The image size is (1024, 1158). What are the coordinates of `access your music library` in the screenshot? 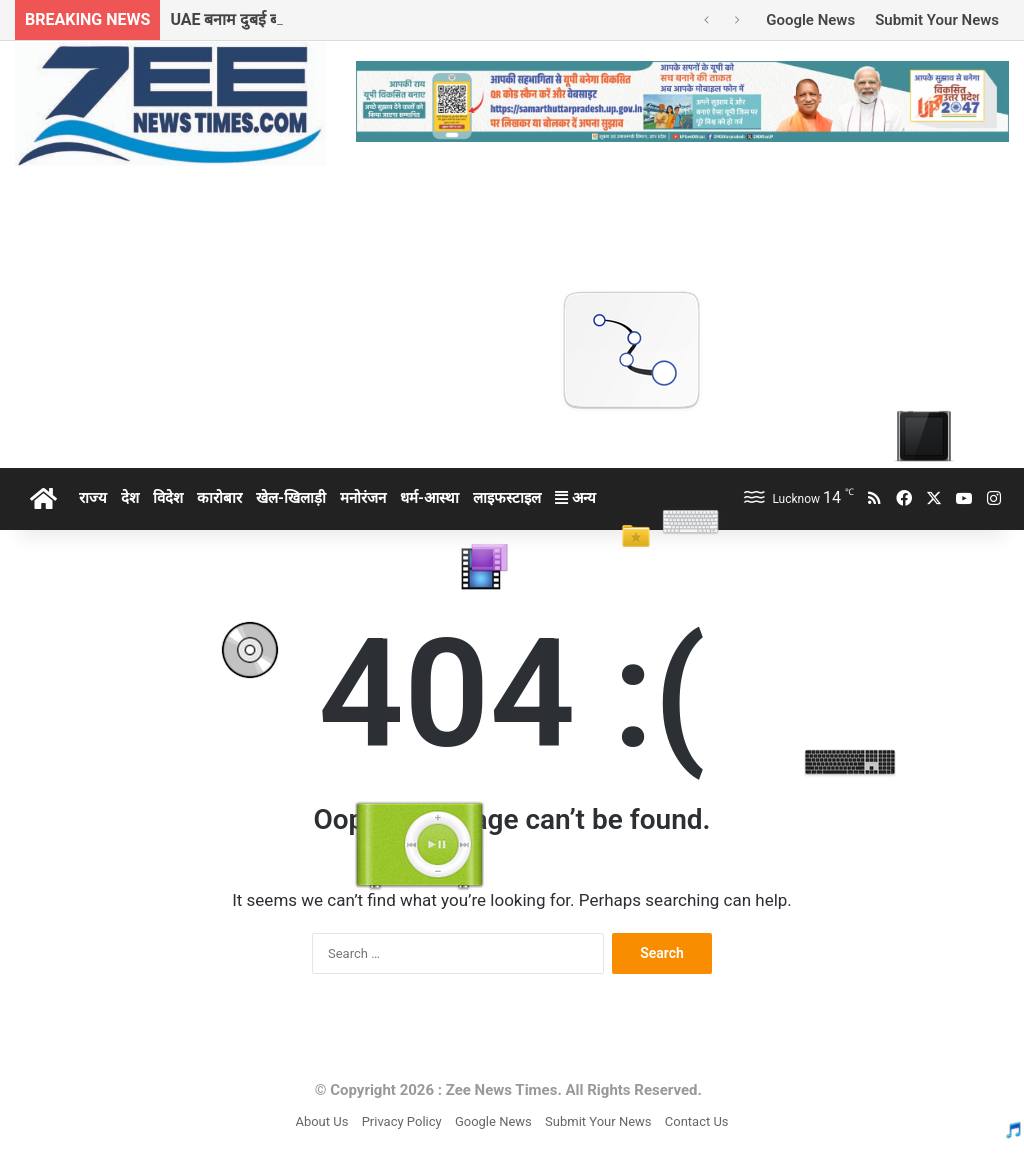 It's located at (1014, 1130).